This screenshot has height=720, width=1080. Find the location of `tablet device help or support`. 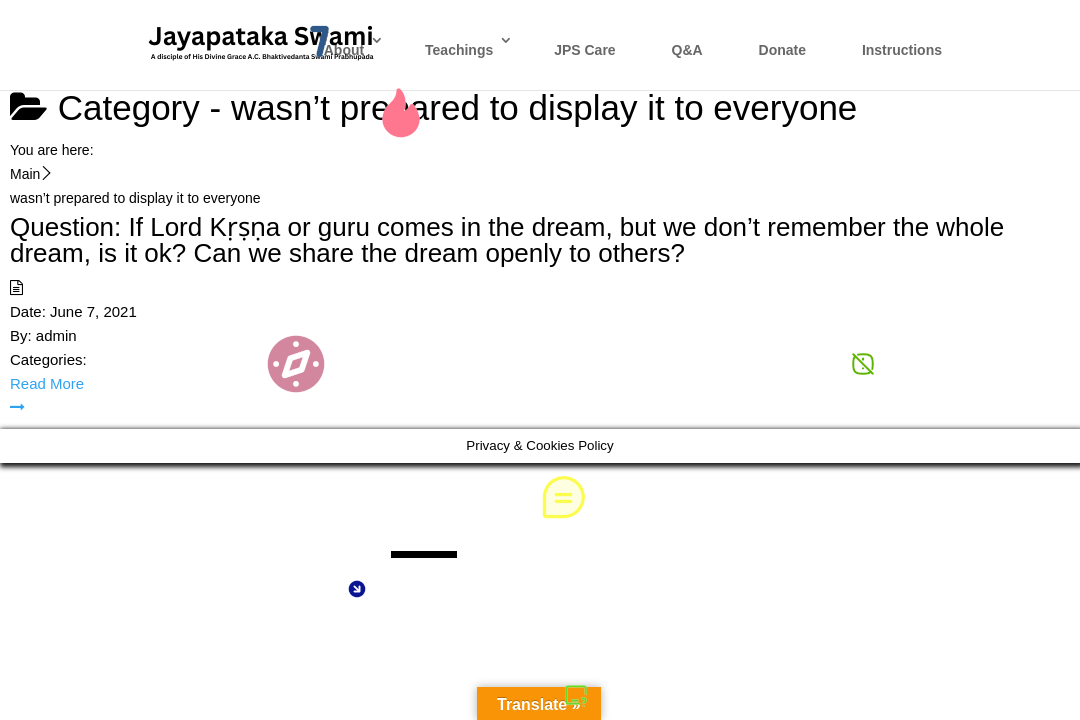

tablet device help or support is located at coordinates (576, 695).